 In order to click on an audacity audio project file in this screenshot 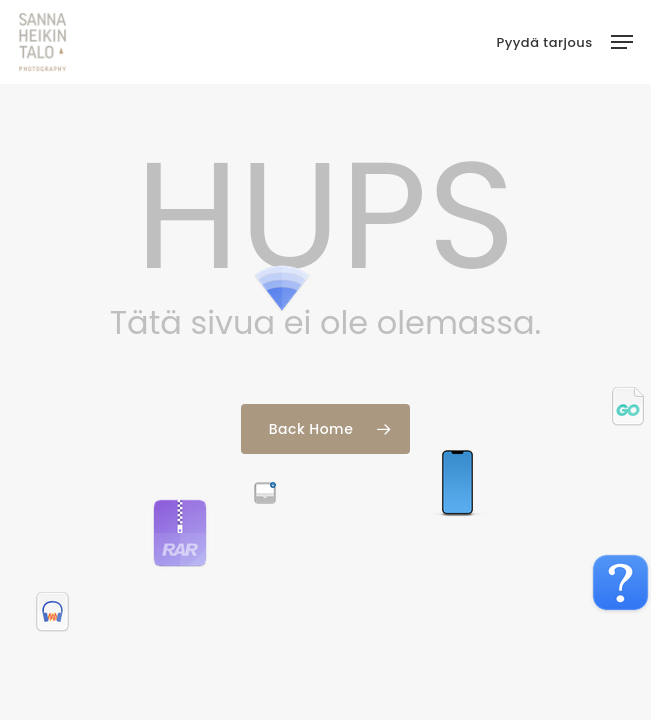, I will do `click(52, 611)`.